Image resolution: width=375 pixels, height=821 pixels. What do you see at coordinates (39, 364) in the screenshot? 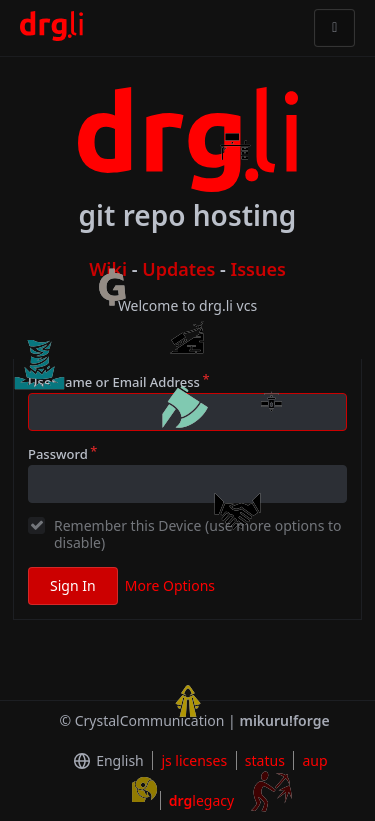
I see `activate tornado stomp attack` at bounding box center [39, 364].